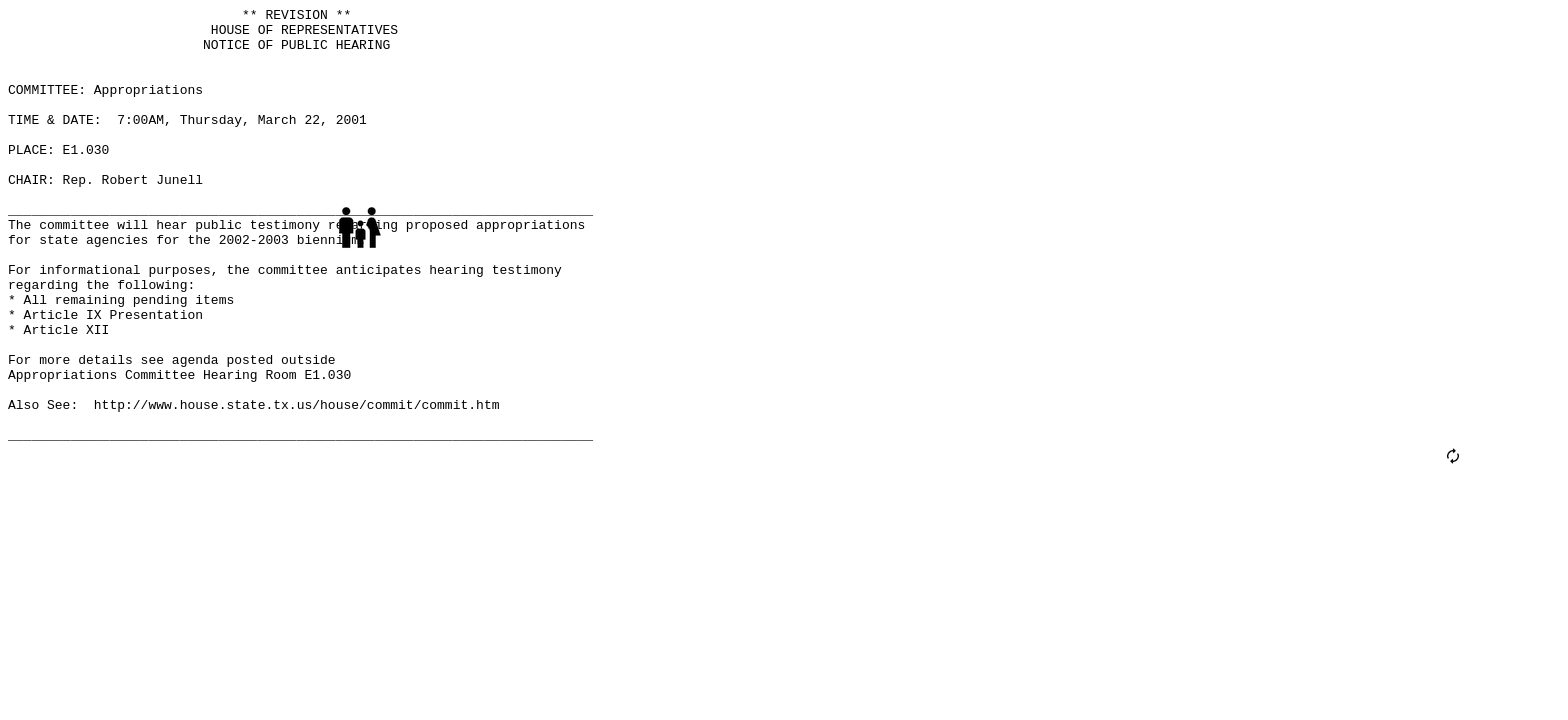 This screenshot has height=720, width=1568. Describe the element at coordinates (1453, 456) in the screenshot. I see `refresh or reload content` at that location.